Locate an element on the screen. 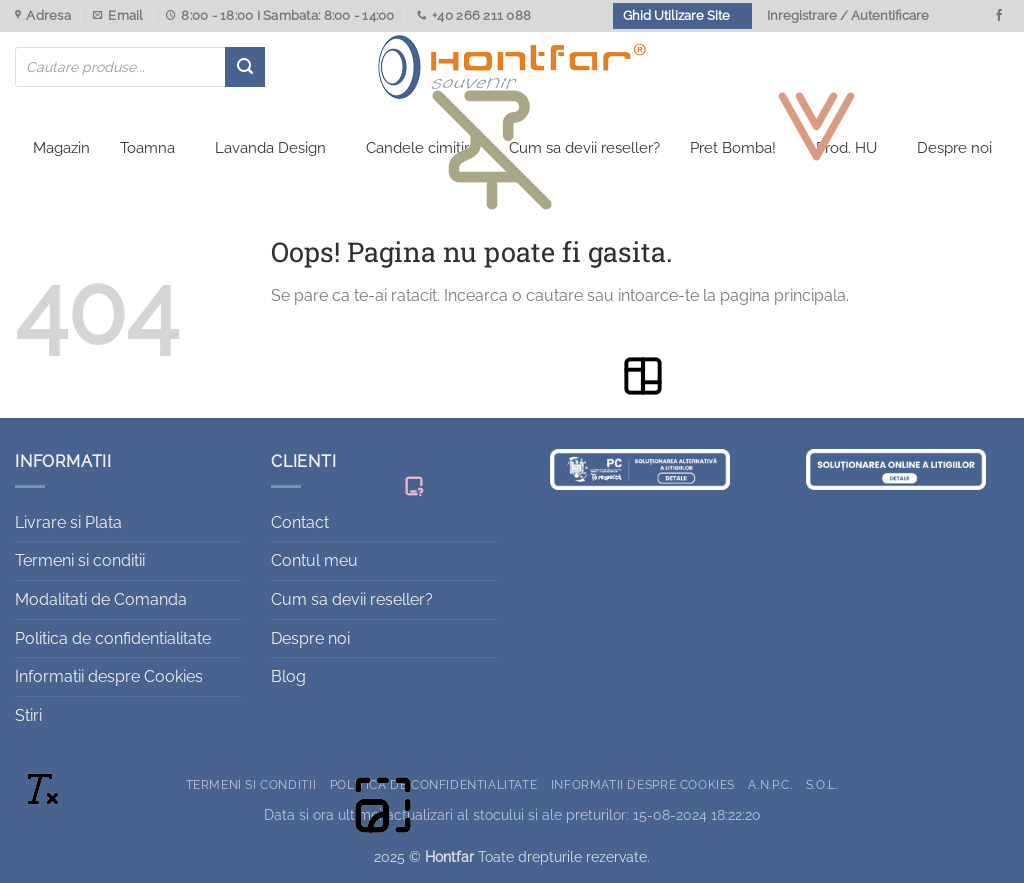 The width and height of the screenshot is (1024, 883). clear text formatting is located at coordinates (39, 789).